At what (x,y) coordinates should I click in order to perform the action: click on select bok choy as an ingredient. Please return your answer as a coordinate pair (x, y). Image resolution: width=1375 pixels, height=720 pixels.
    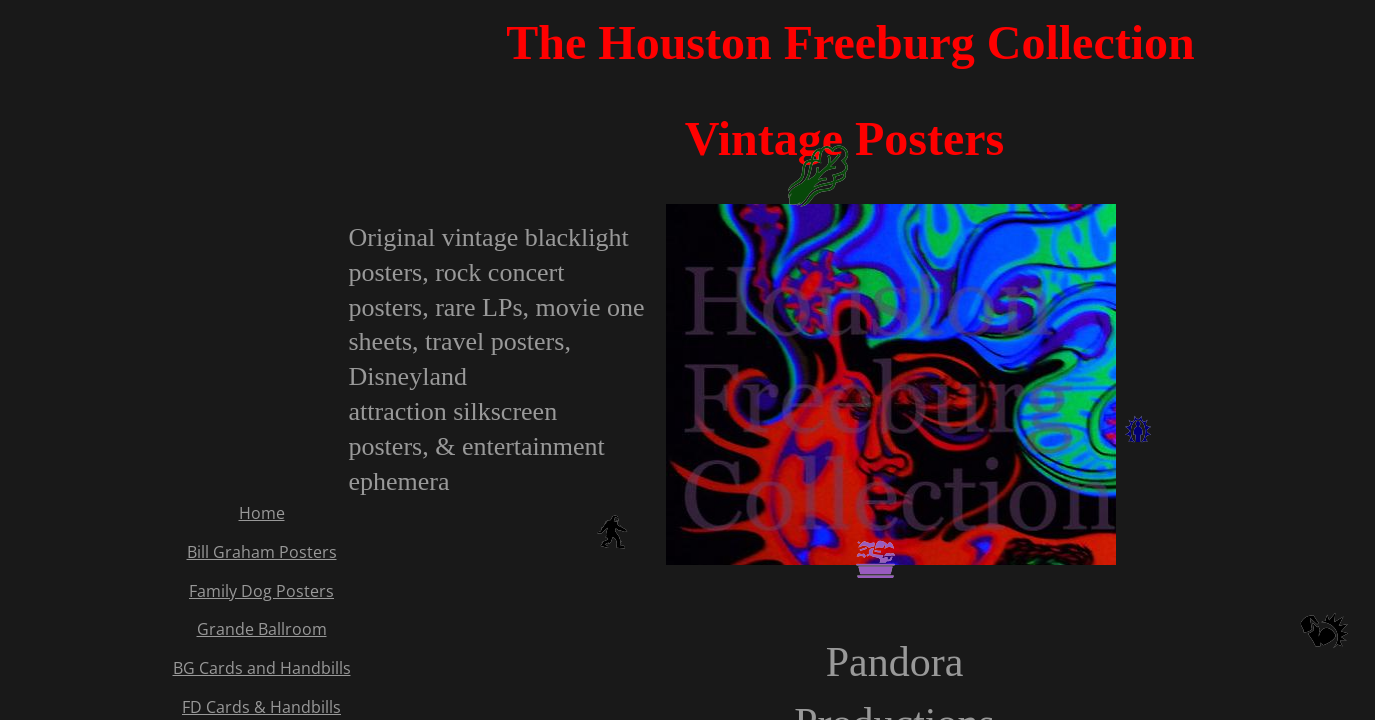
    Looking at the image, I should click on (818, 176).